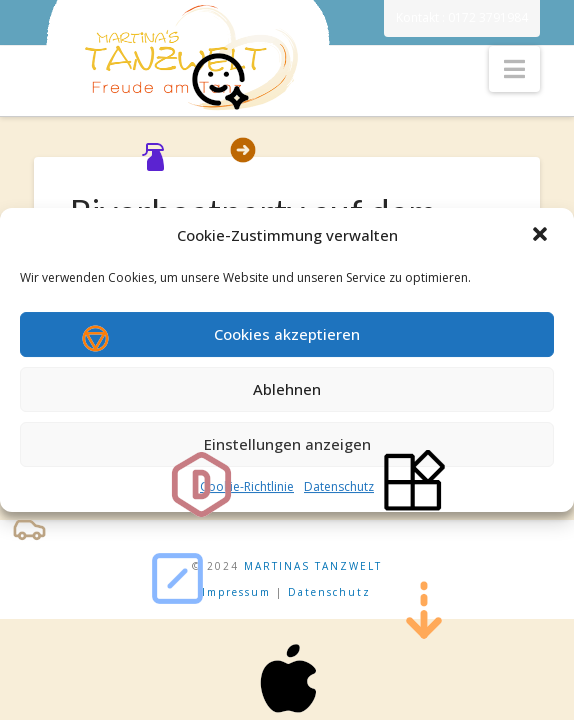 This screenshot has height=720, width=574. Describe the element at coordinates (177, 578) in the screenshot. I see `indicates a blocked or prohibited action` at that location.